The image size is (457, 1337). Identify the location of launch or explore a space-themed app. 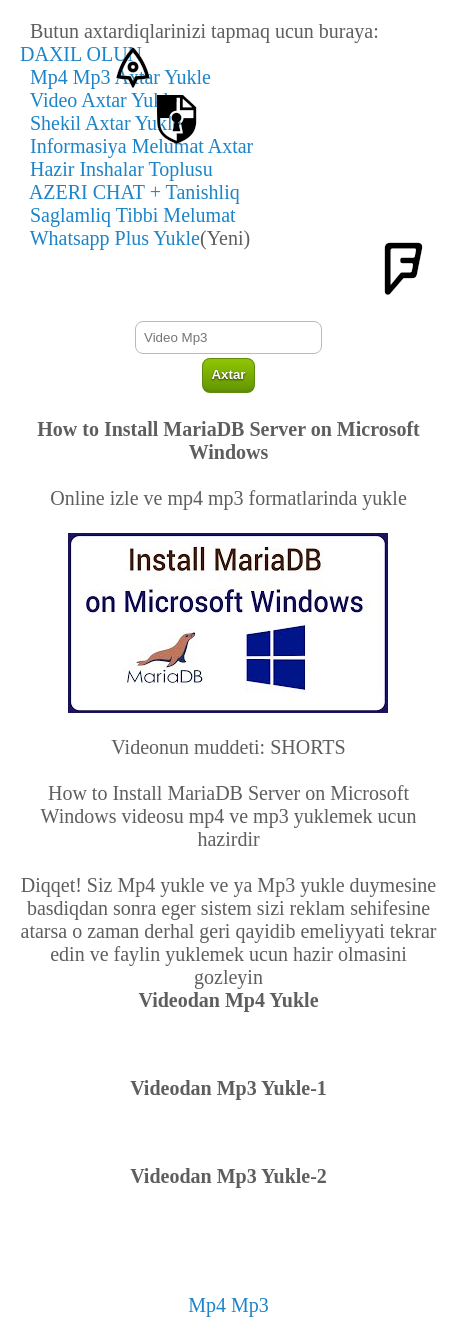
(133, 67).